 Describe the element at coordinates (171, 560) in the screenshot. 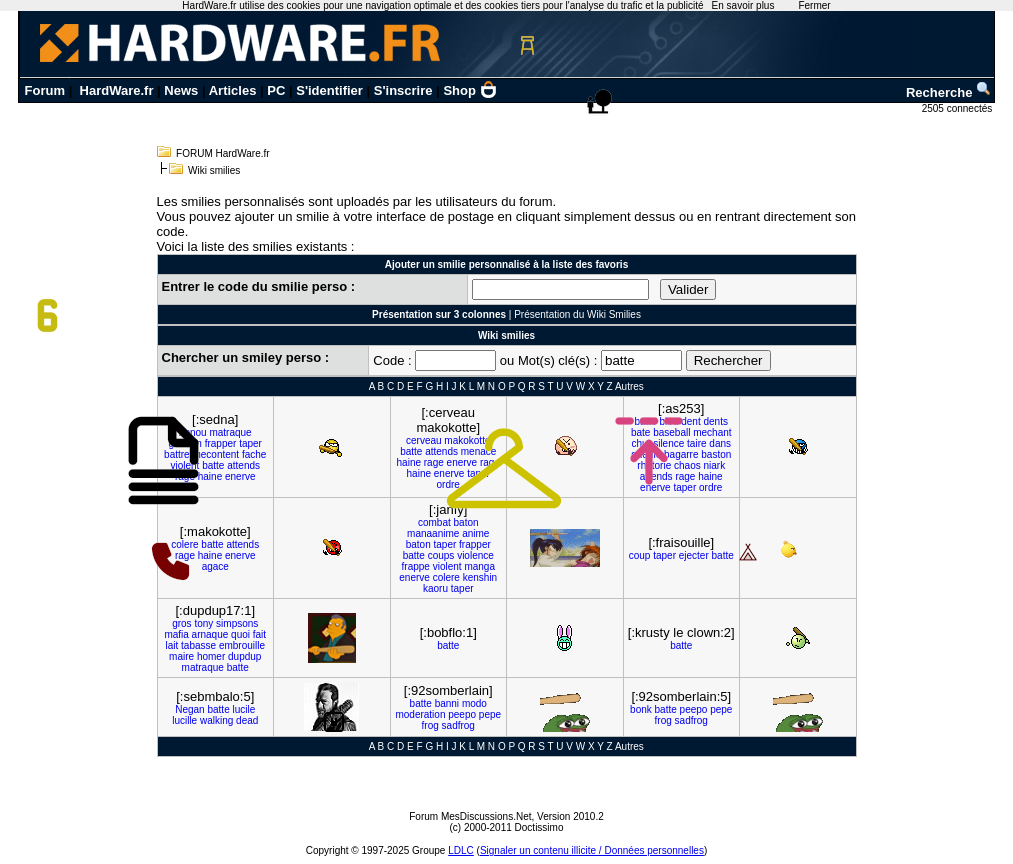

I see `make a phone call` at that location.